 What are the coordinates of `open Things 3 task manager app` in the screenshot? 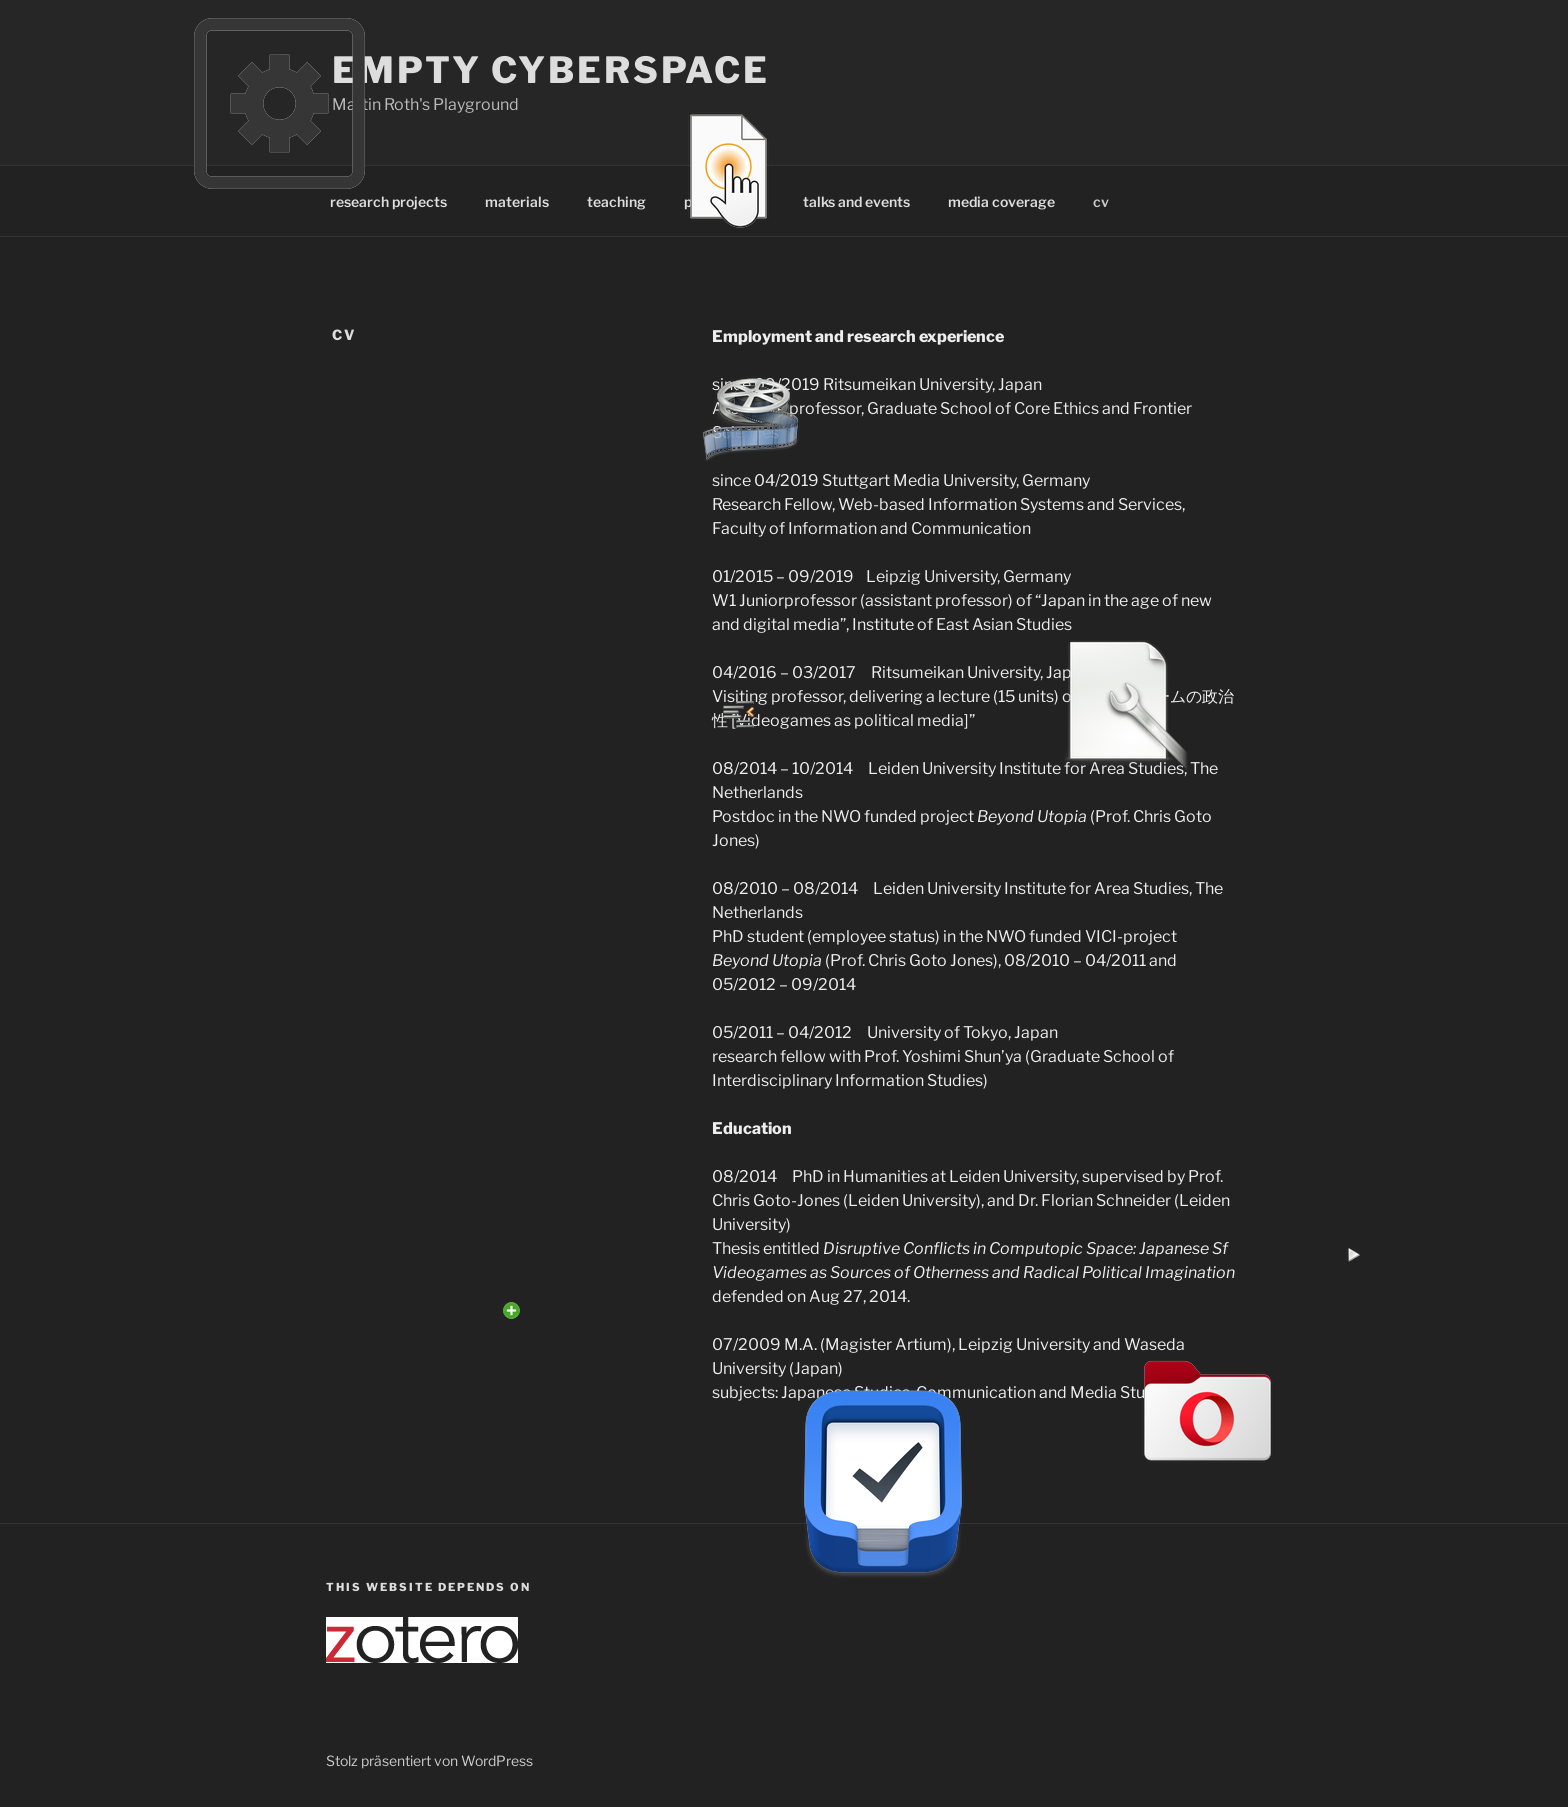 It's located at (883, 1482).